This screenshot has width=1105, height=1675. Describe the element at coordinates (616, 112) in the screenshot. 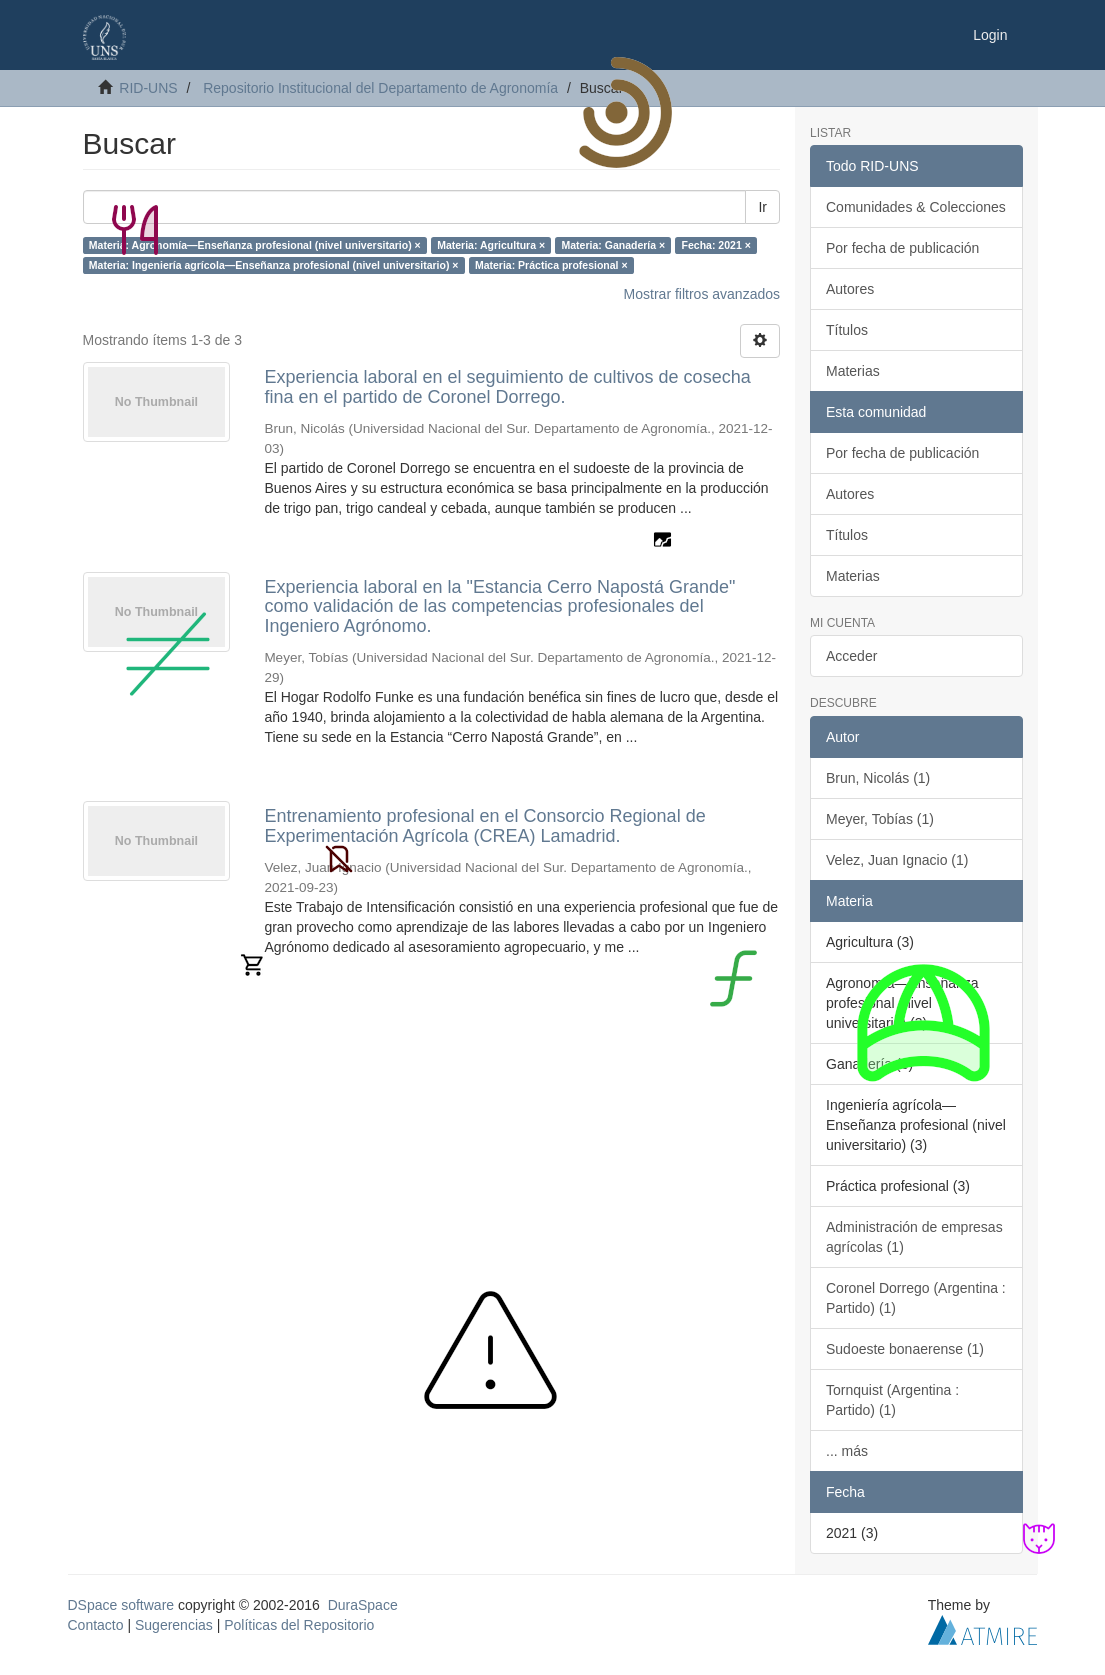

I see `view circular chart or arc graph data` at that location.